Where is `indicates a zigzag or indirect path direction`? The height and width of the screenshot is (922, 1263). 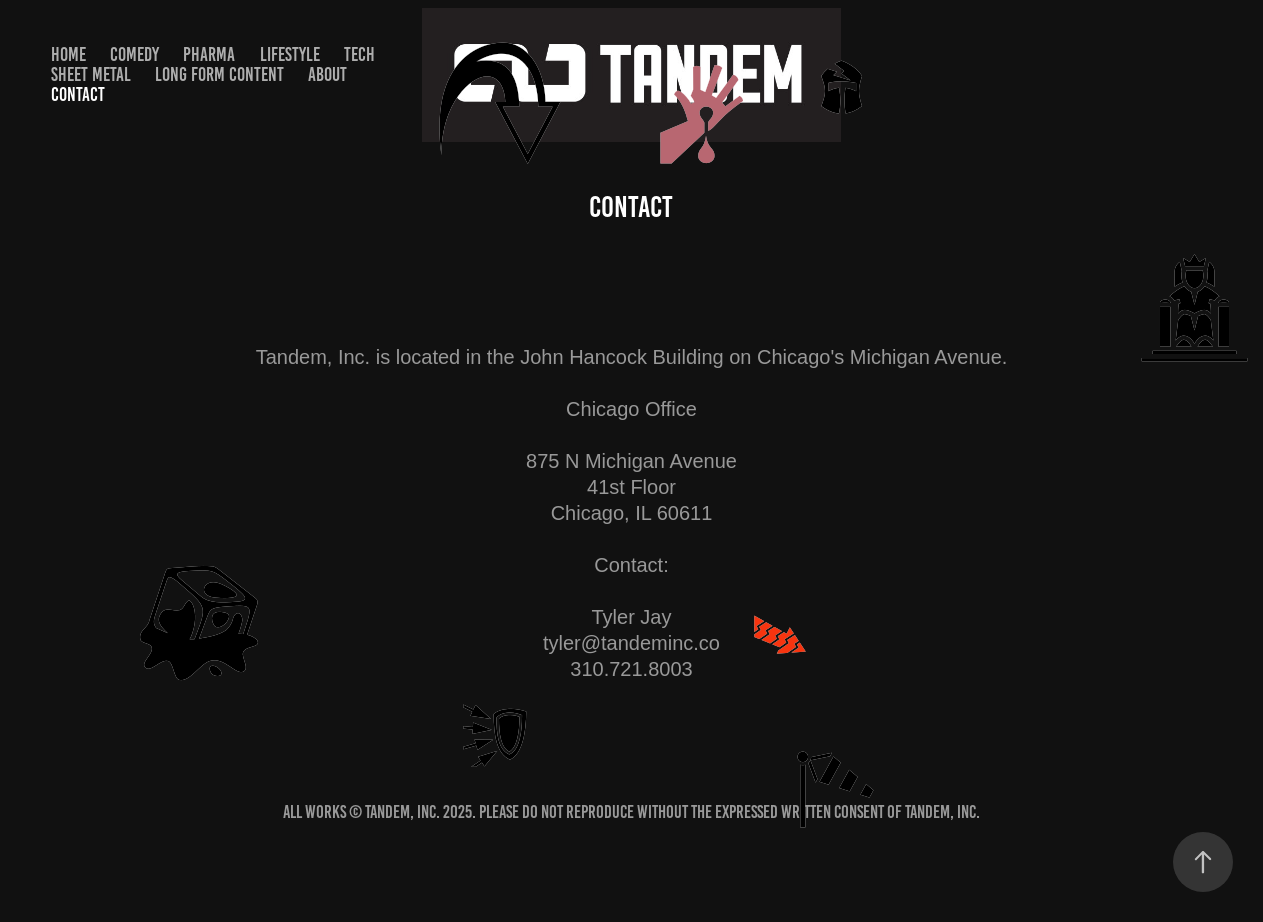
indicates a zigzag or indirect path direction is located at coordinates (780, 636).